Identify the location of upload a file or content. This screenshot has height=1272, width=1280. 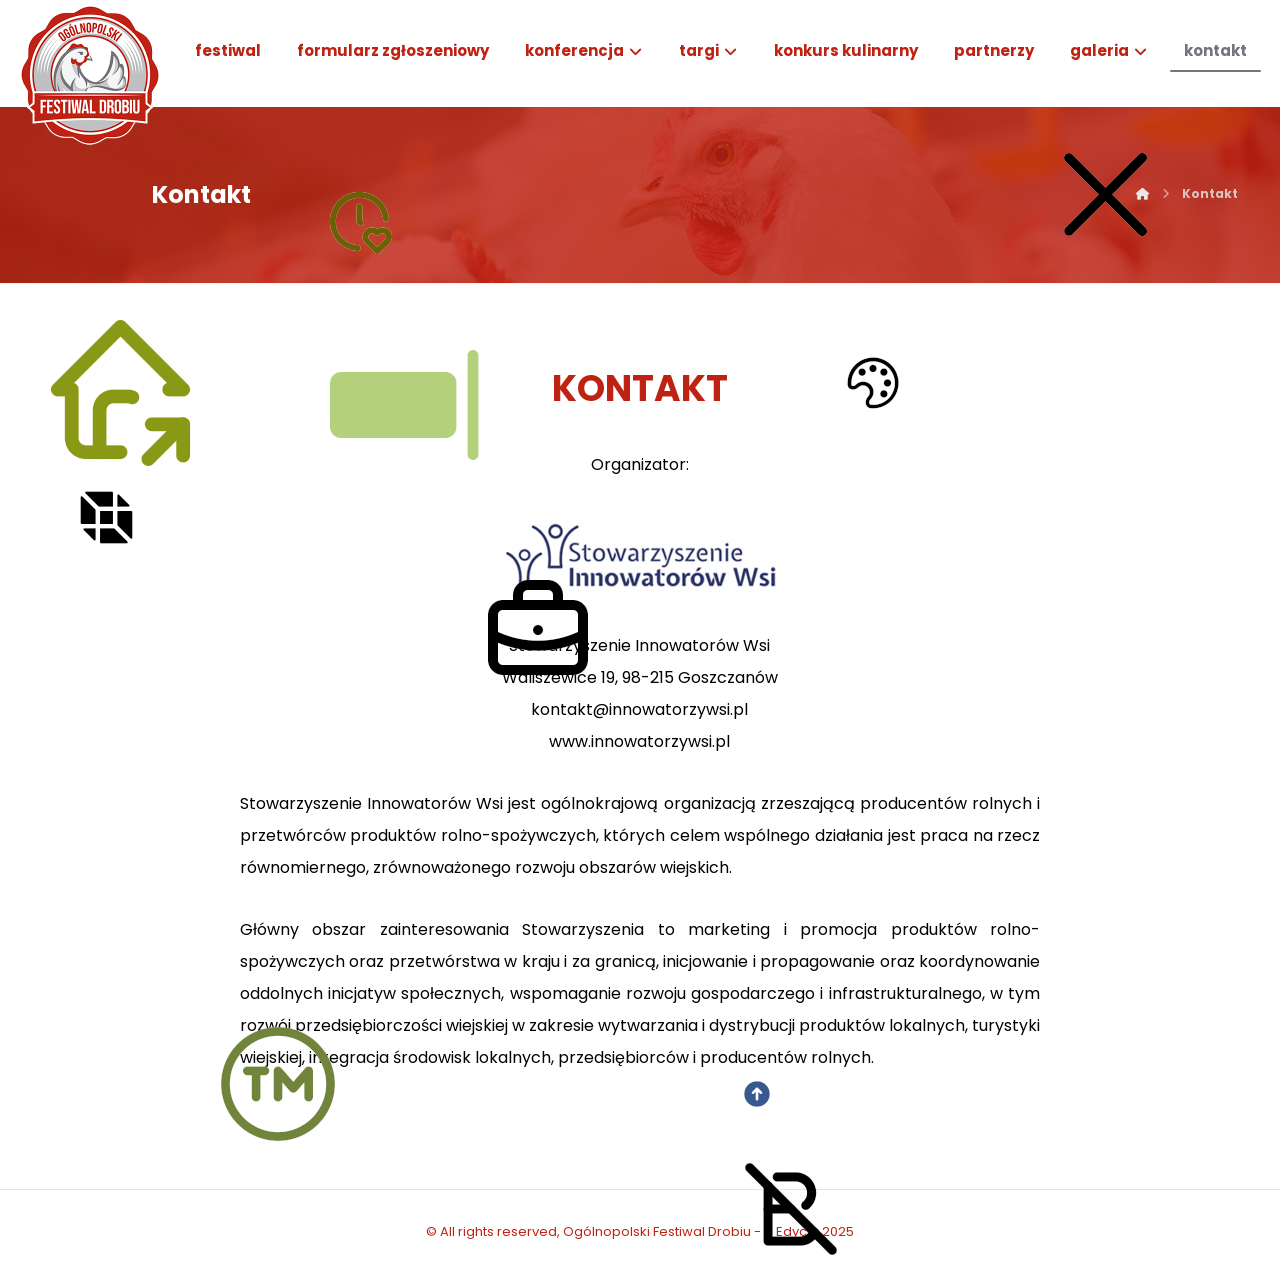
(757, 1094).